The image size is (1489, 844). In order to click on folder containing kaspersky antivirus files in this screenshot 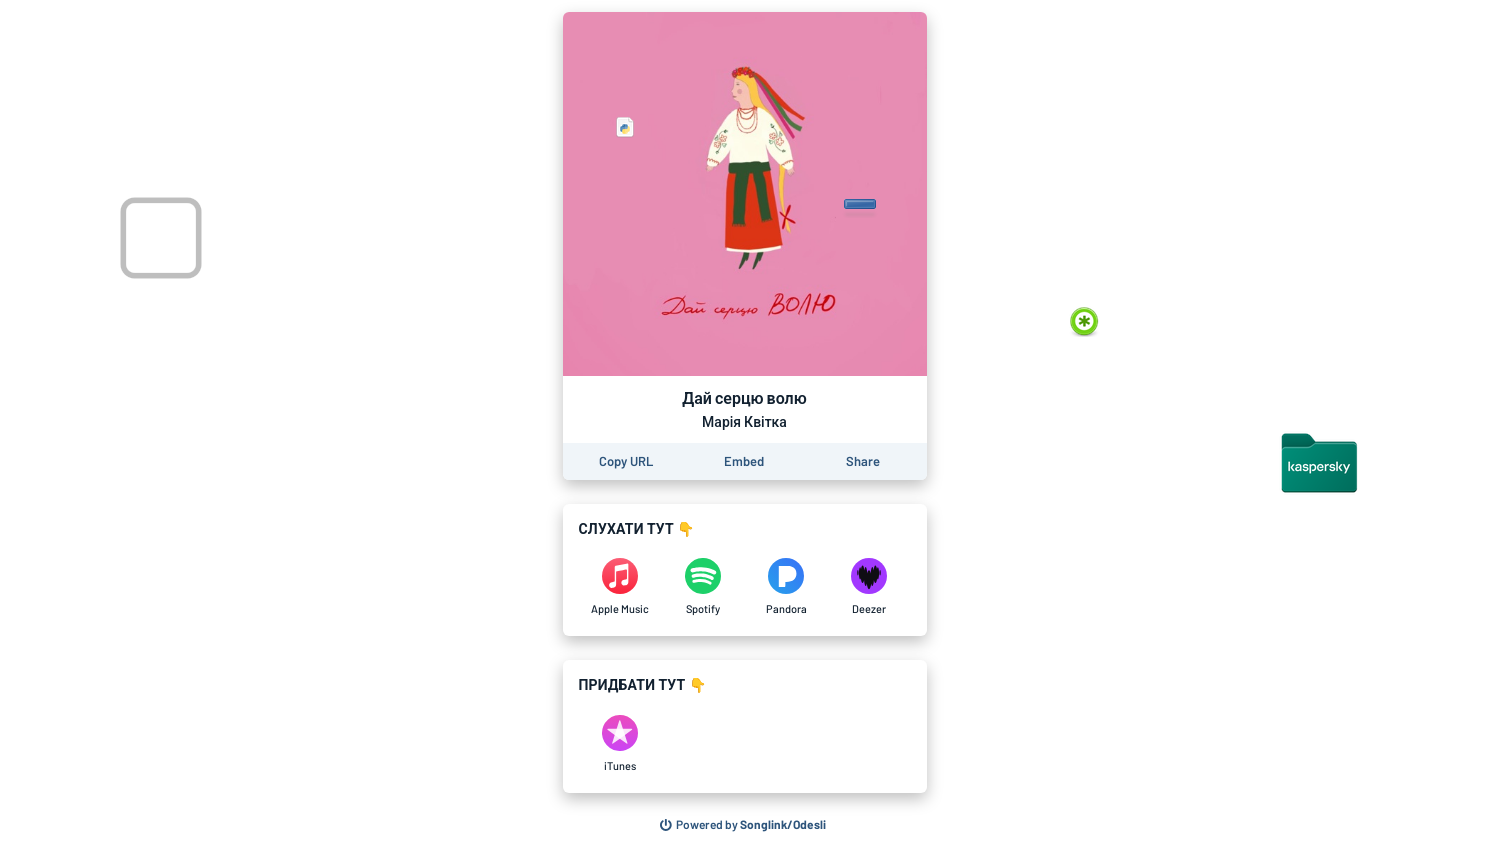, I will do `click(1319, 465)`.